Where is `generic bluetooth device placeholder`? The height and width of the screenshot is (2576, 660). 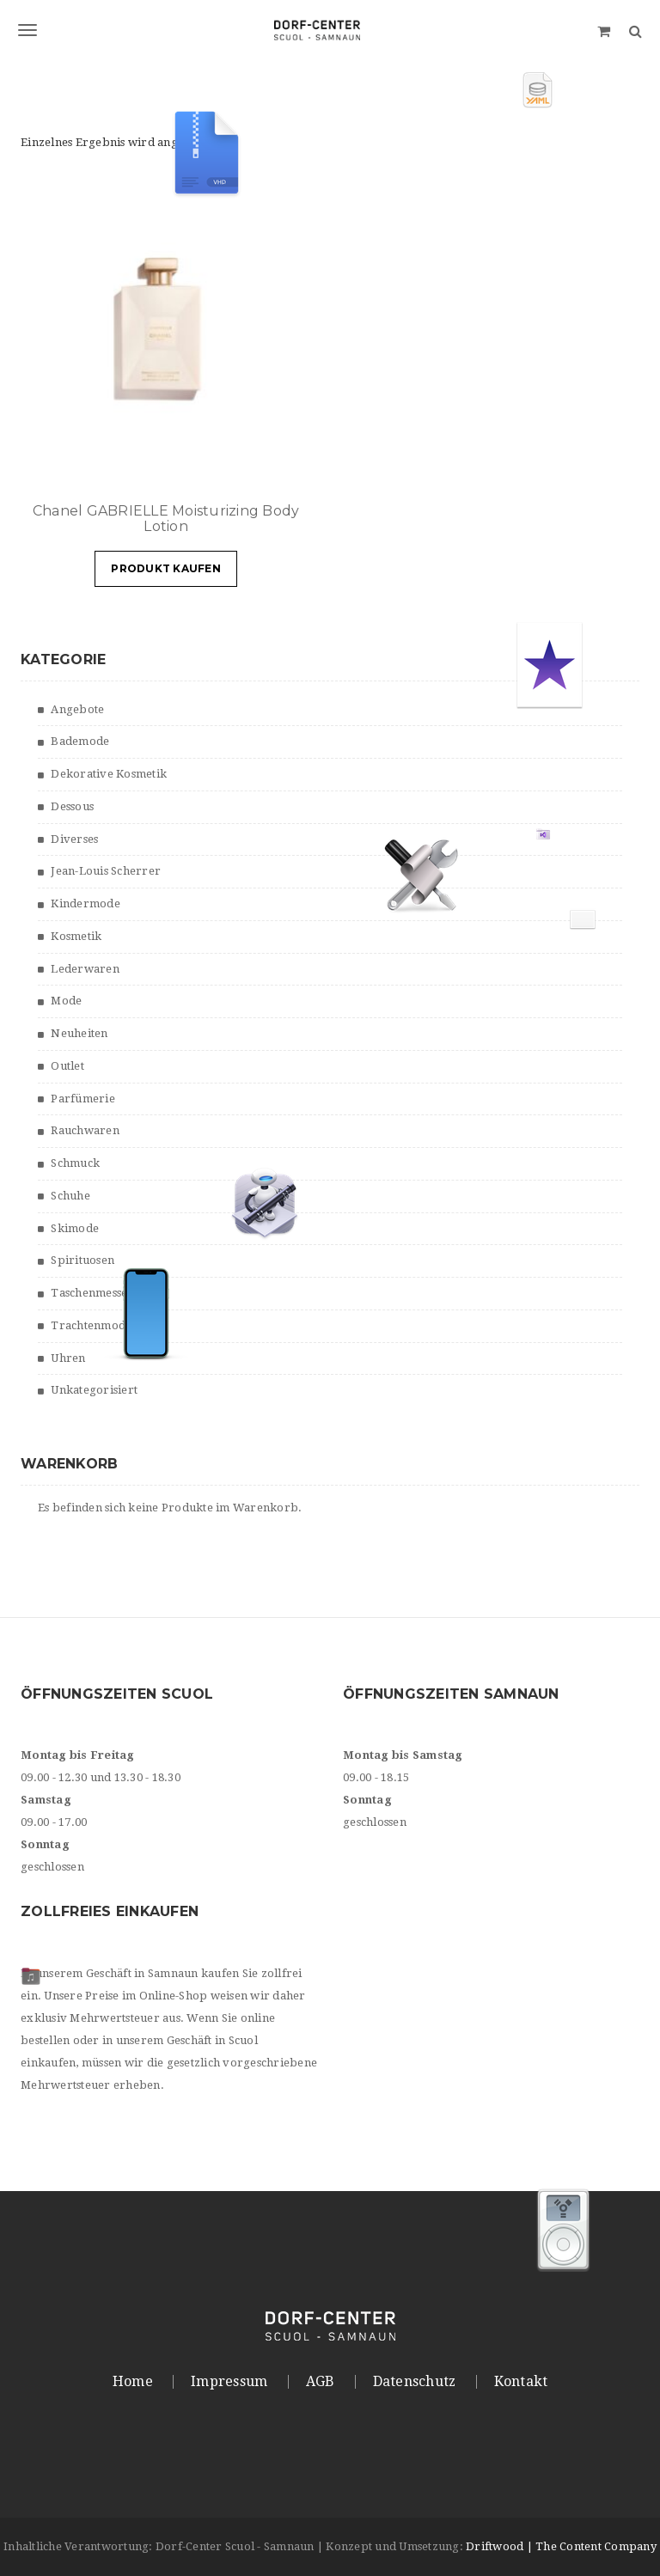
generic bluetooth device placeholder is located at coordinates (583, 919).